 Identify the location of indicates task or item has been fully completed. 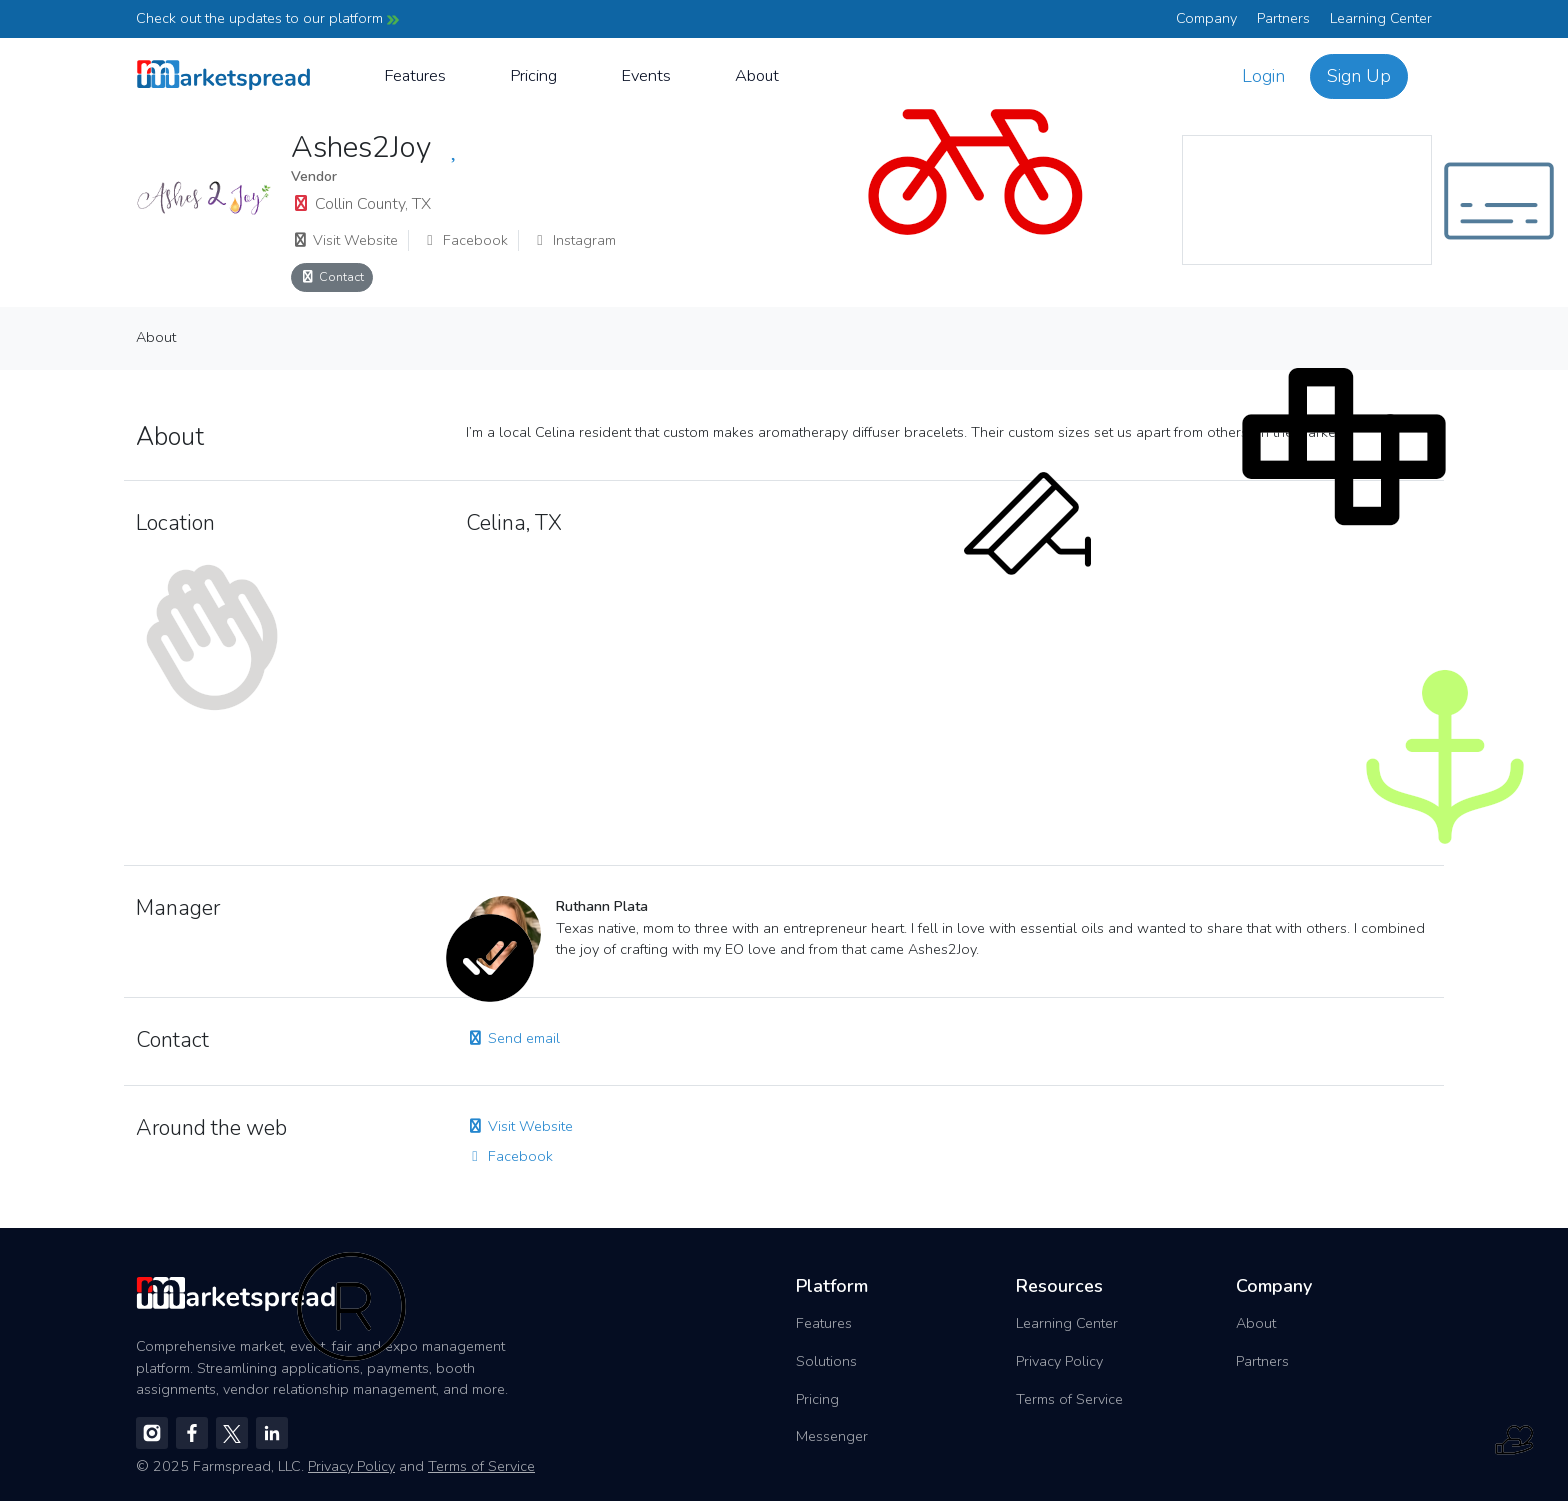
(490, 958).